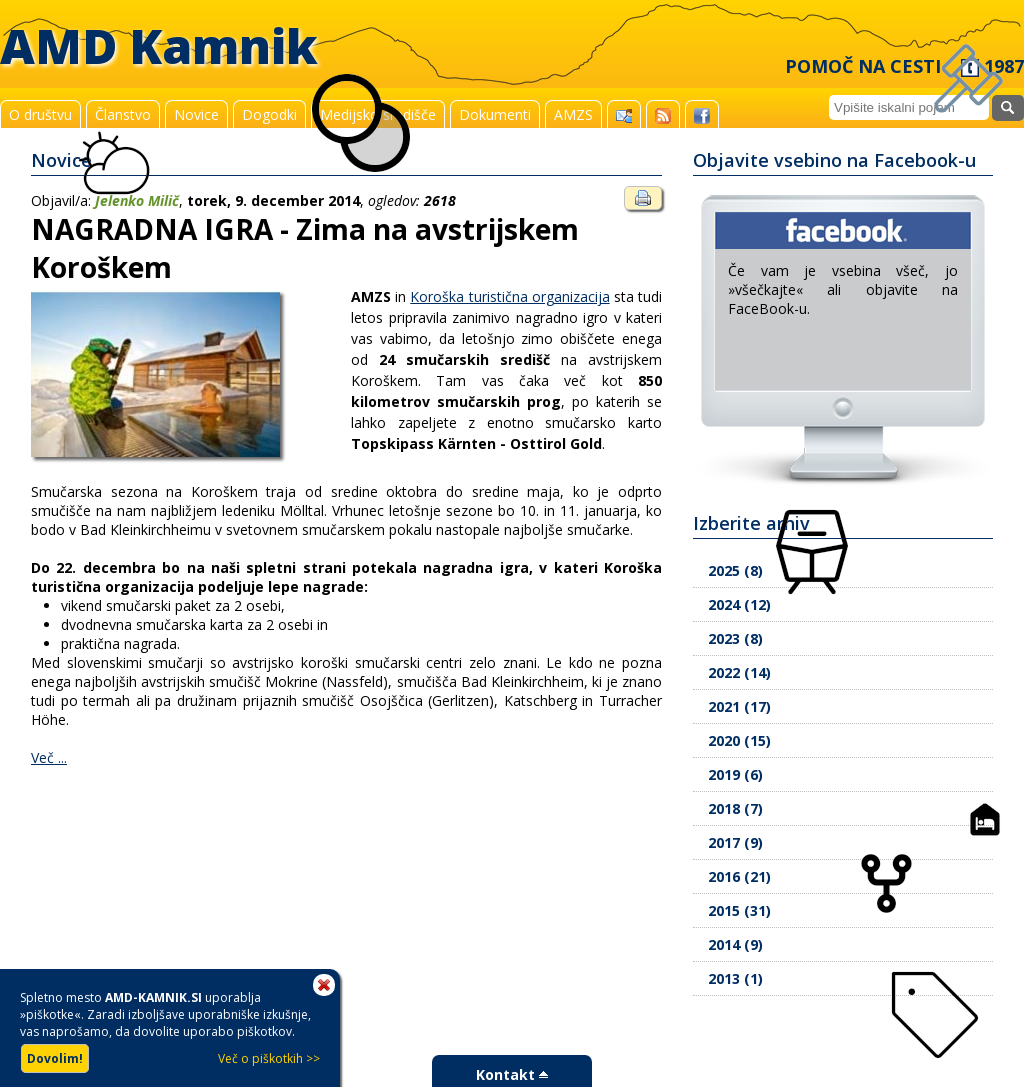 The width and height of the screenshot is (1024, 1087). What do you see at coordinates (114, 164) in the screenshot?
I see `view current weather conditions` at bounding box center [114, 164].